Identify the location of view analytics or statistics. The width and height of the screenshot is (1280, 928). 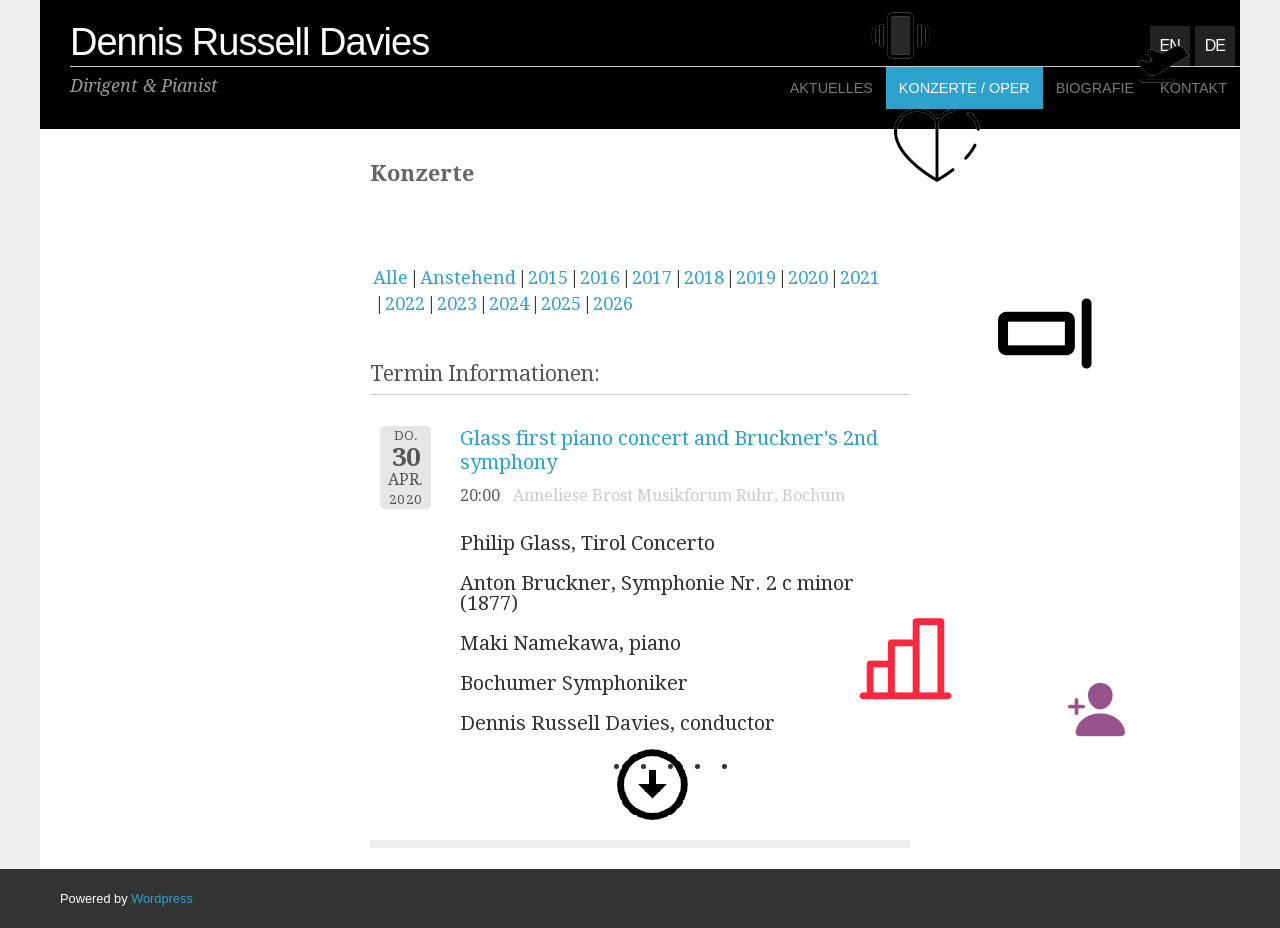
(905, 660).